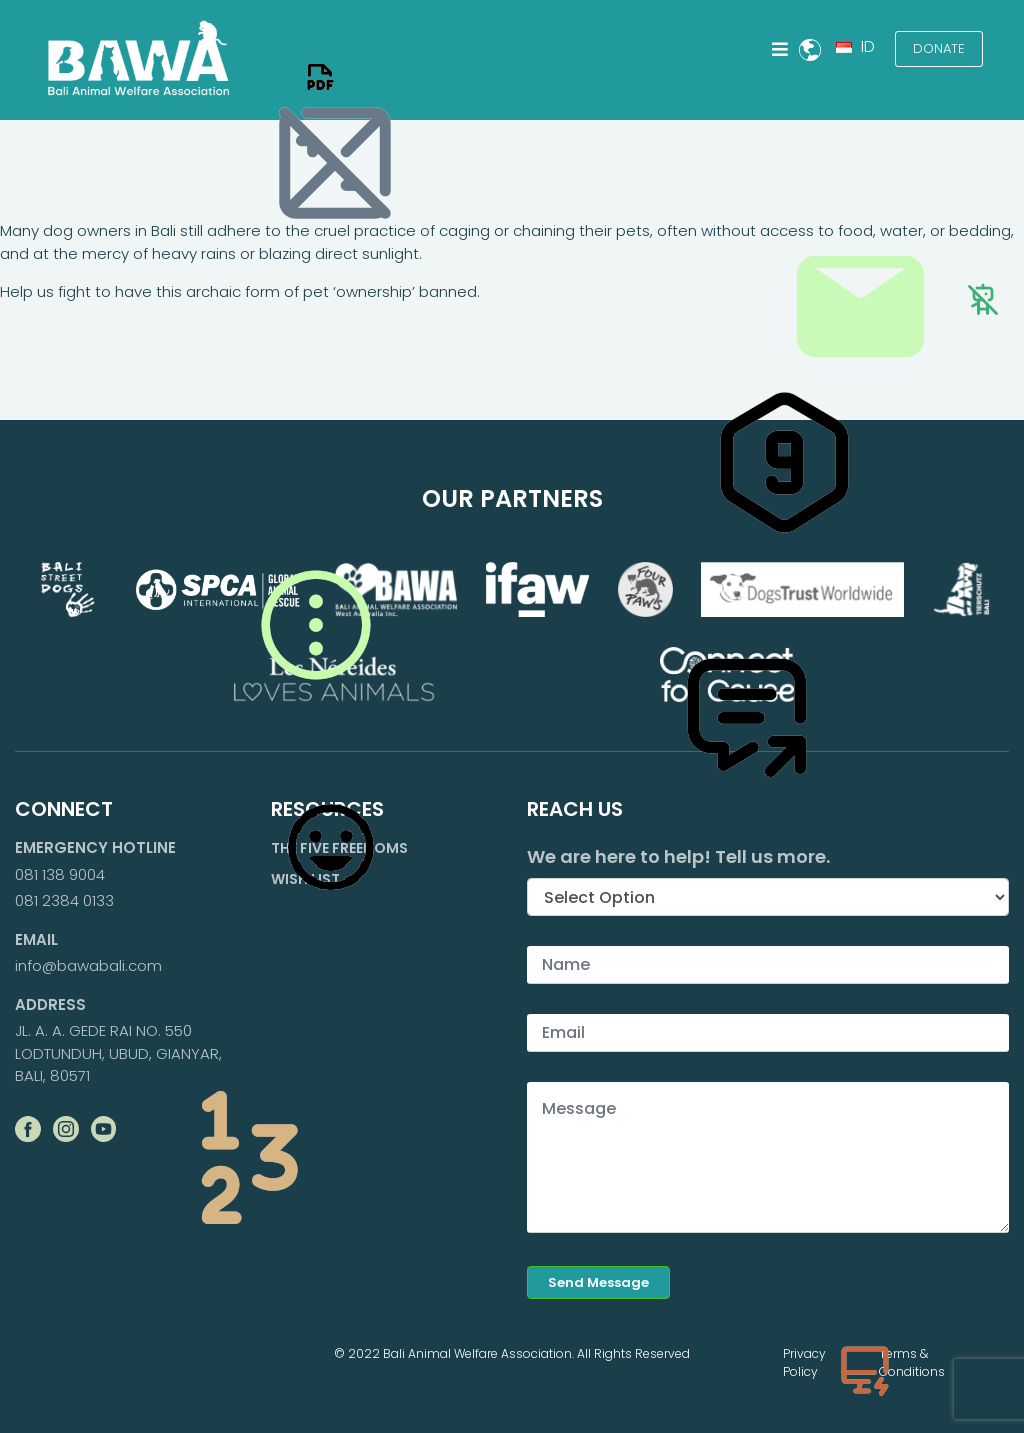  Describe the element at coordinates (320, 78) in the screenshot. I see `view or open a PDF document` at that location.